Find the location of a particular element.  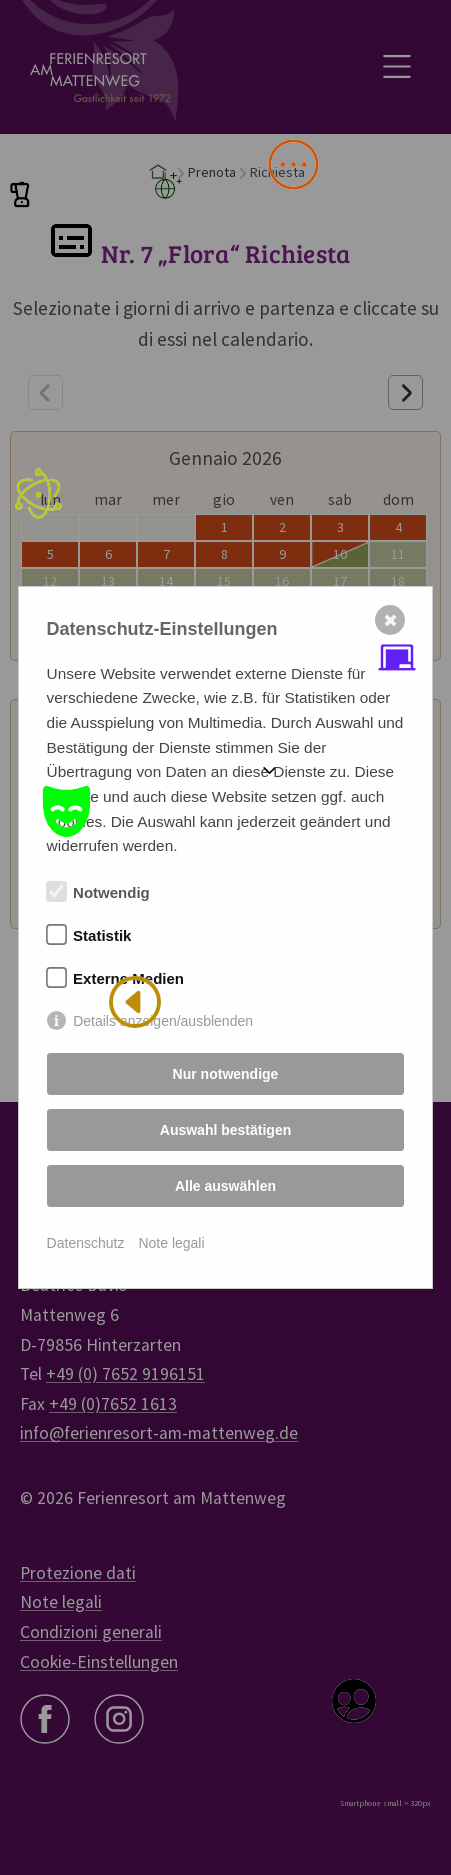

switch to theater or entertainment mode is located at coordinates (66, 809).